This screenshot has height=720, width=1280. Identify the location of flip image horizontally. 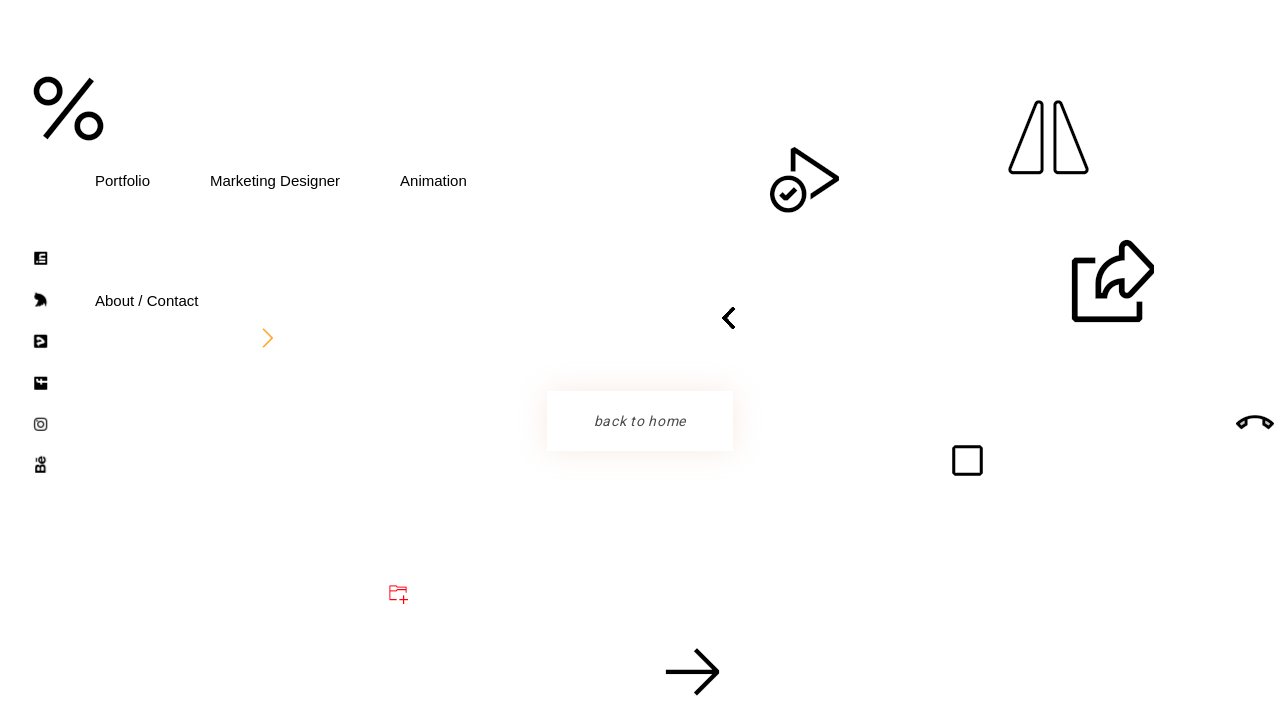
(1048, 140).